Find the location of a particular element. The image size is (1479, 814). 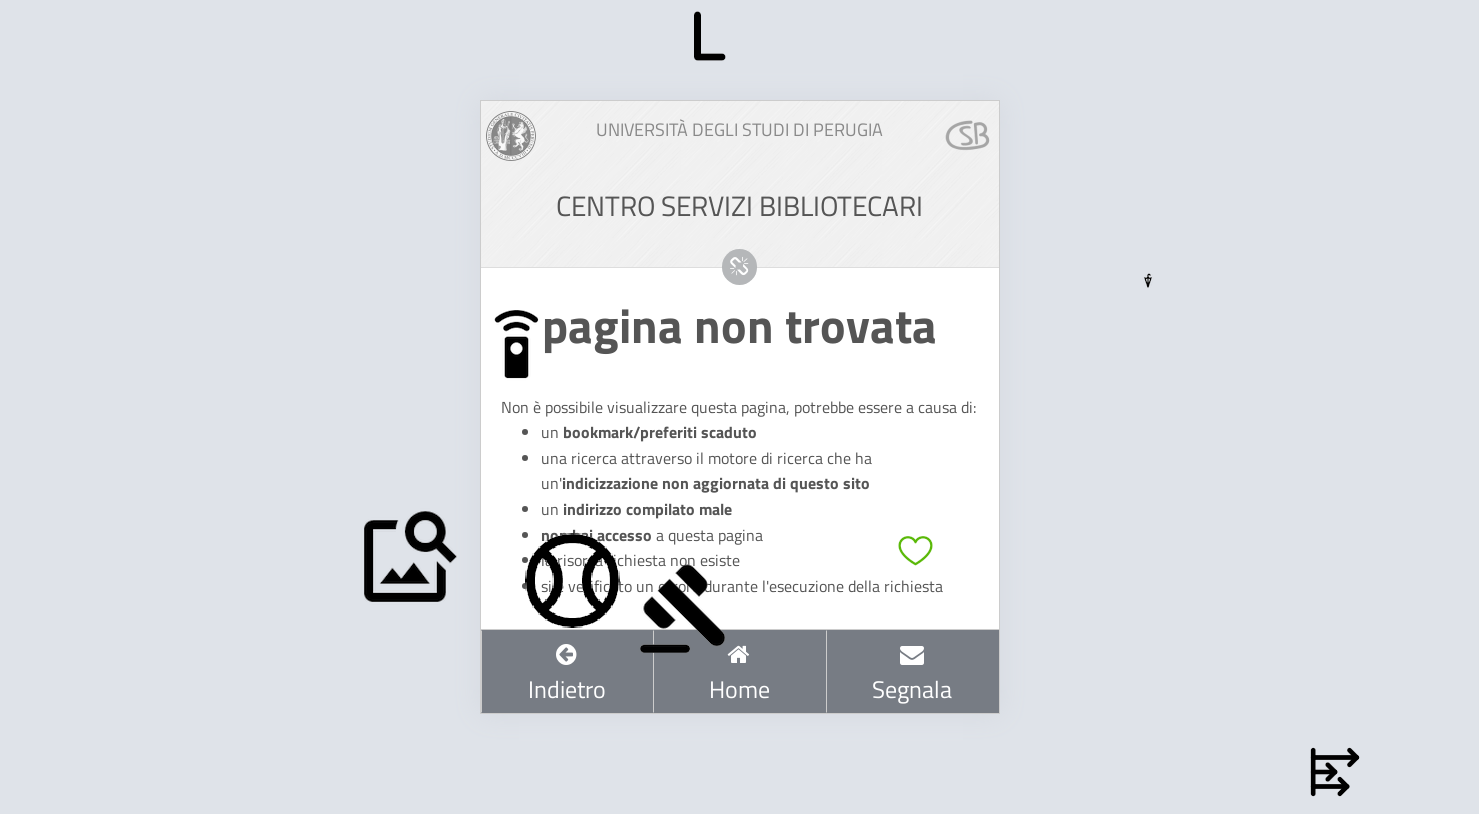

access legal or terms of service information is located at coordinates (686, 607).